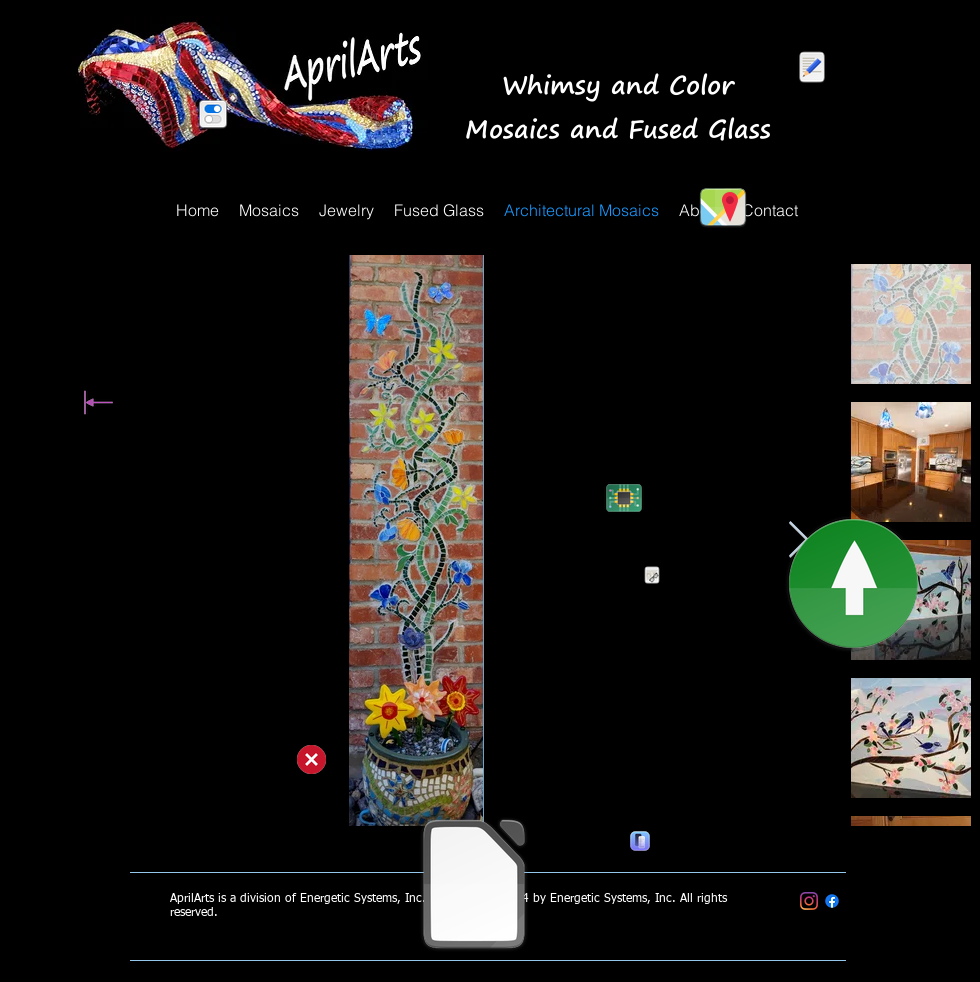 This screenshot has width=980, height=982. What do you see at coordinates (640, 841) in the screenshot?
I see `open kde connect preferences` at bounding box center [640, 841].